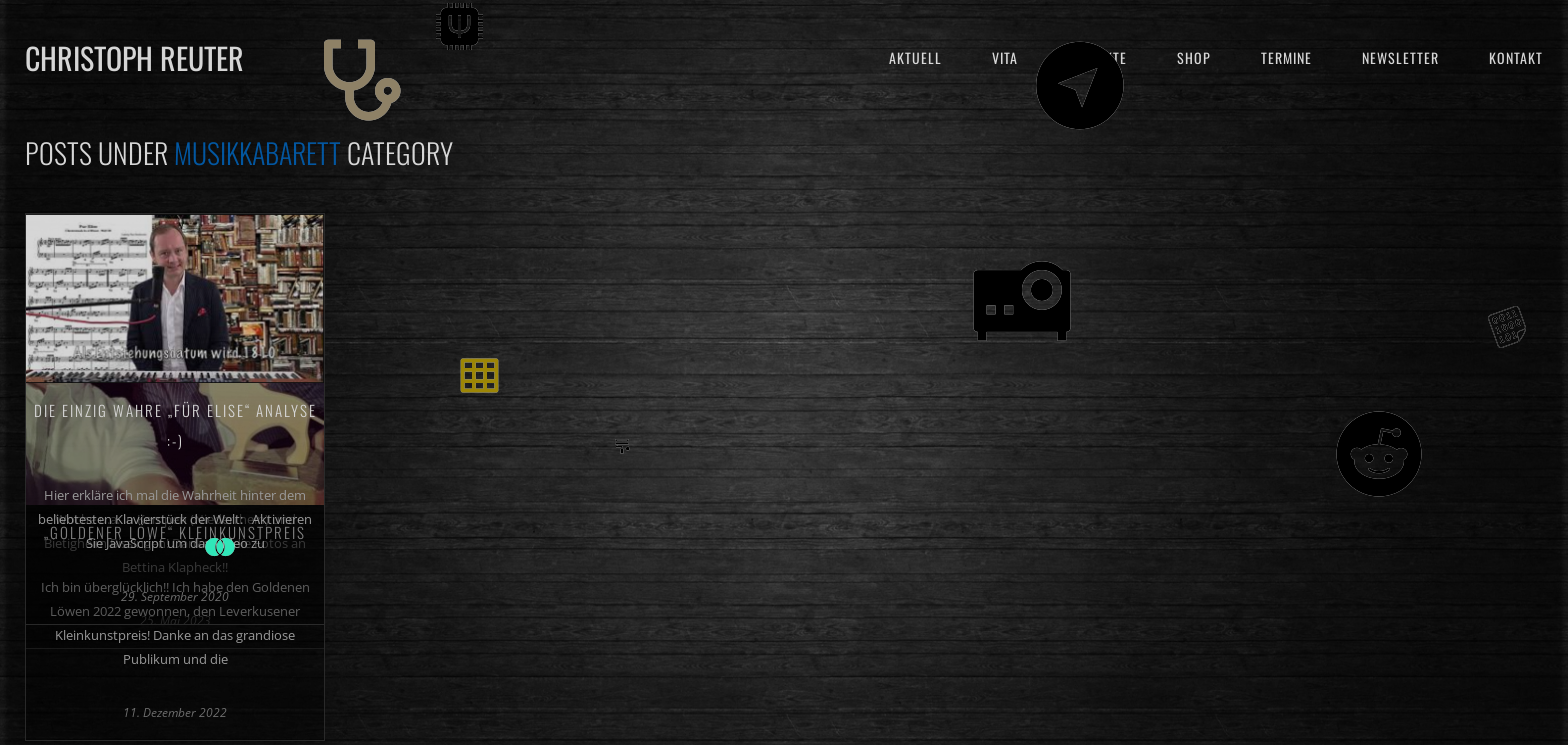 The image size is (1568, 745). What do you see at coordinates (459, 26) in the screenshot?
I see `QMK firmware project logo` at bounding box center [459, 26].